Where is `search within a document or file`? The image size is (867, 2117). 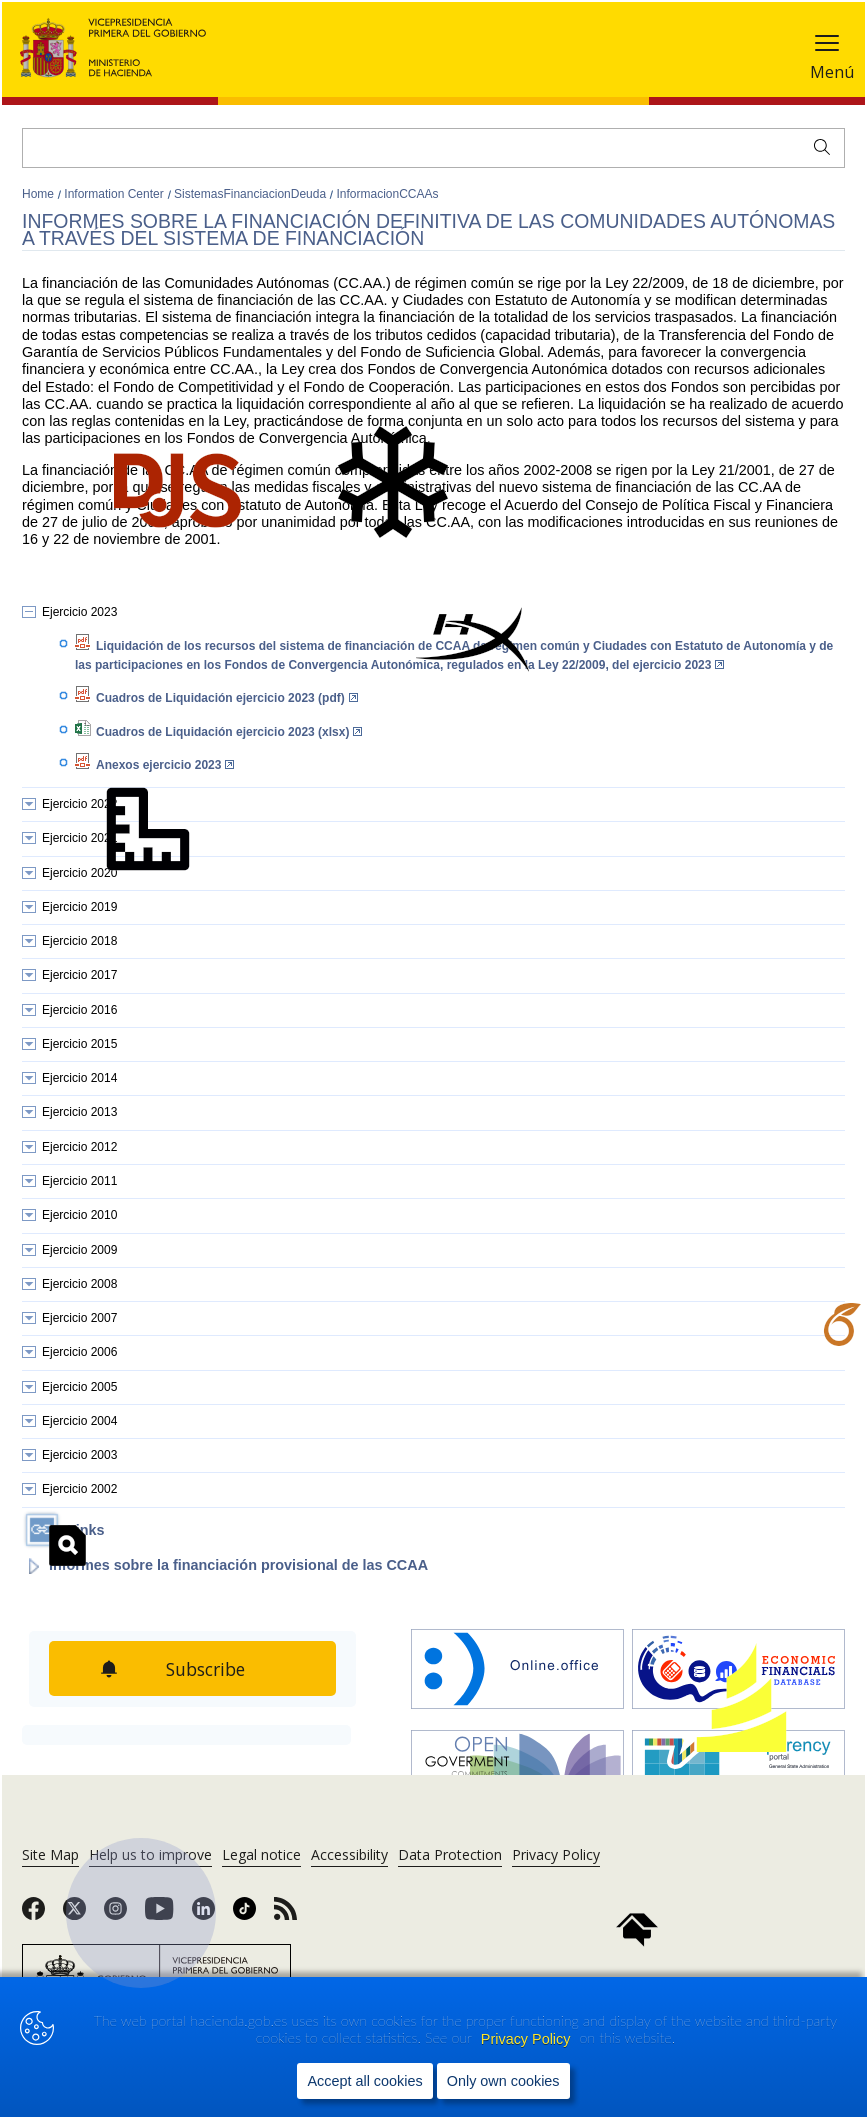
search within a document or file is located at coordinates (67, 1545).